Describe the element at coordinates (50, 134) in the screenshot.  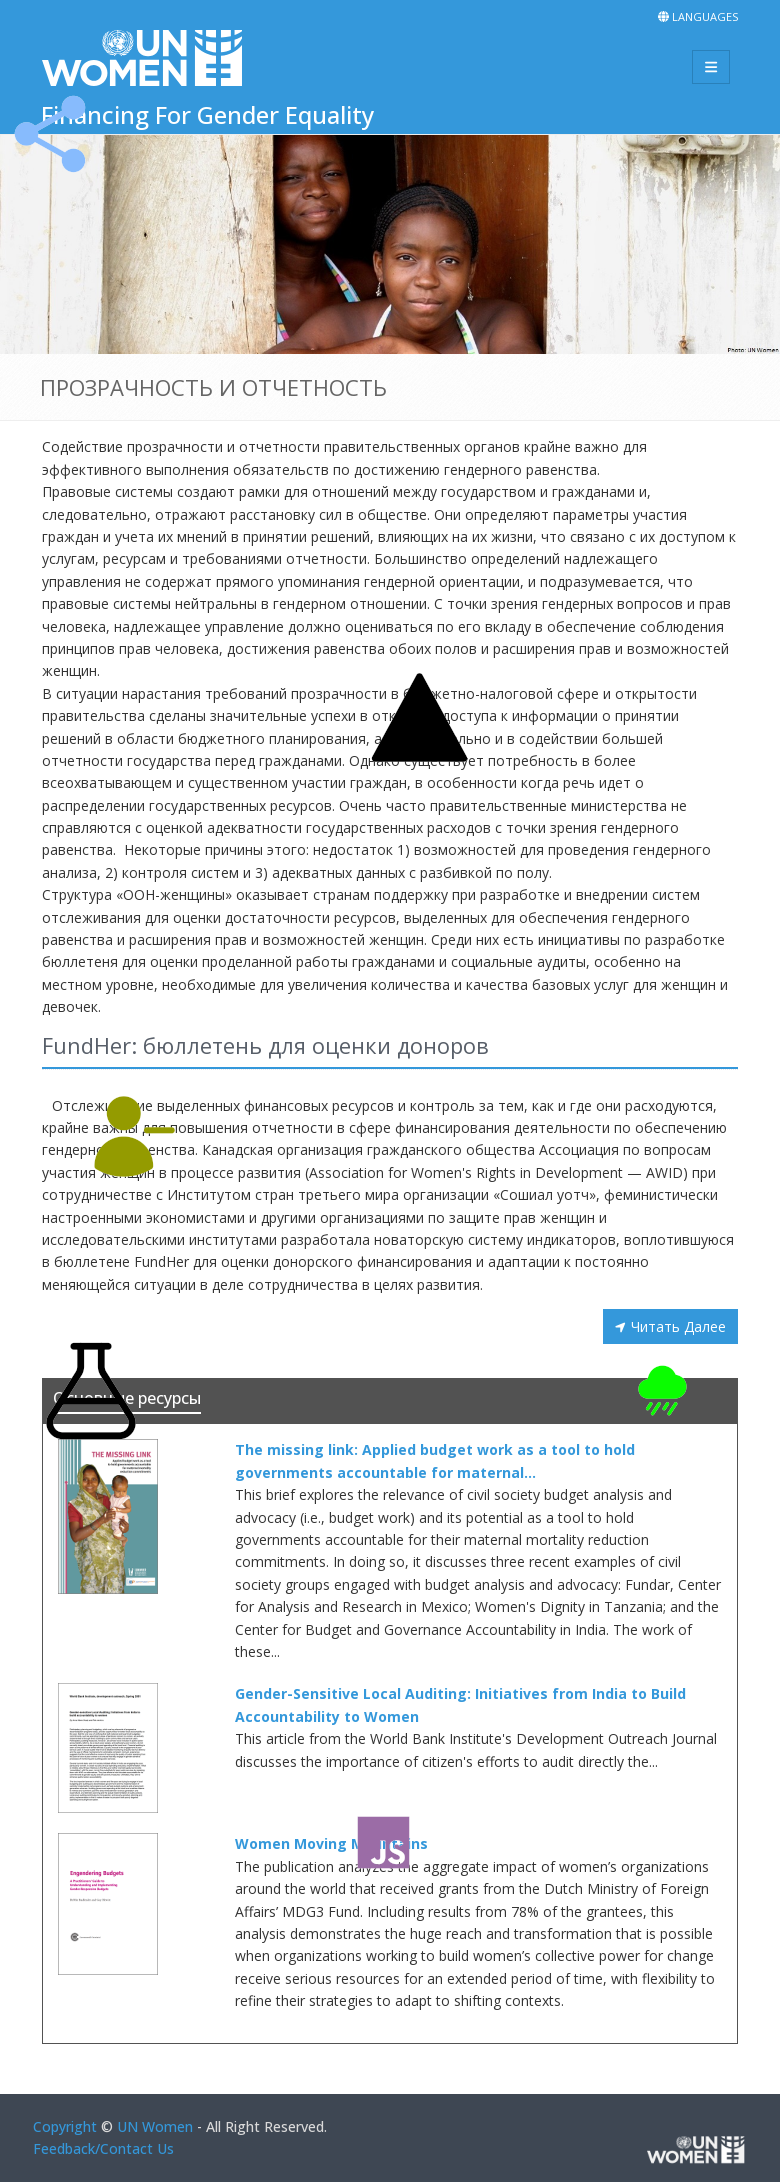
I see `share content to social media` at that location.